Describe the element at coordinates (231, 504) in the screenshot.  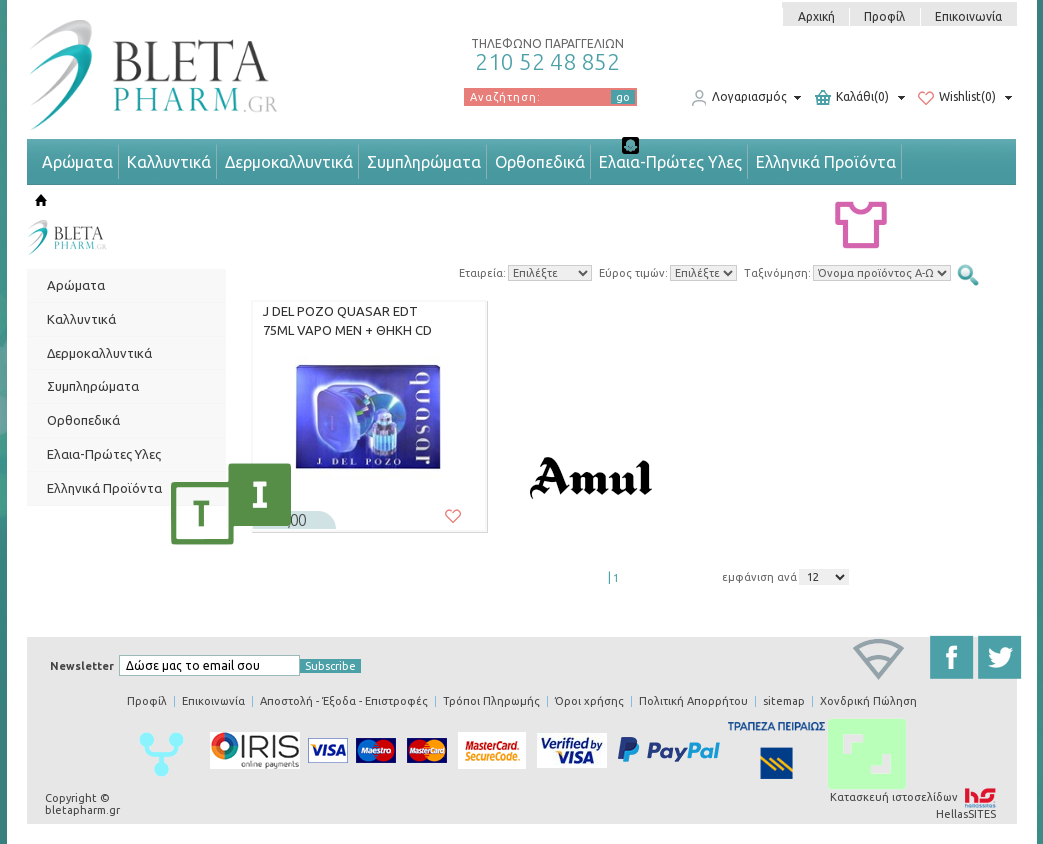
I see `open the TuneIn radio app` at that location.